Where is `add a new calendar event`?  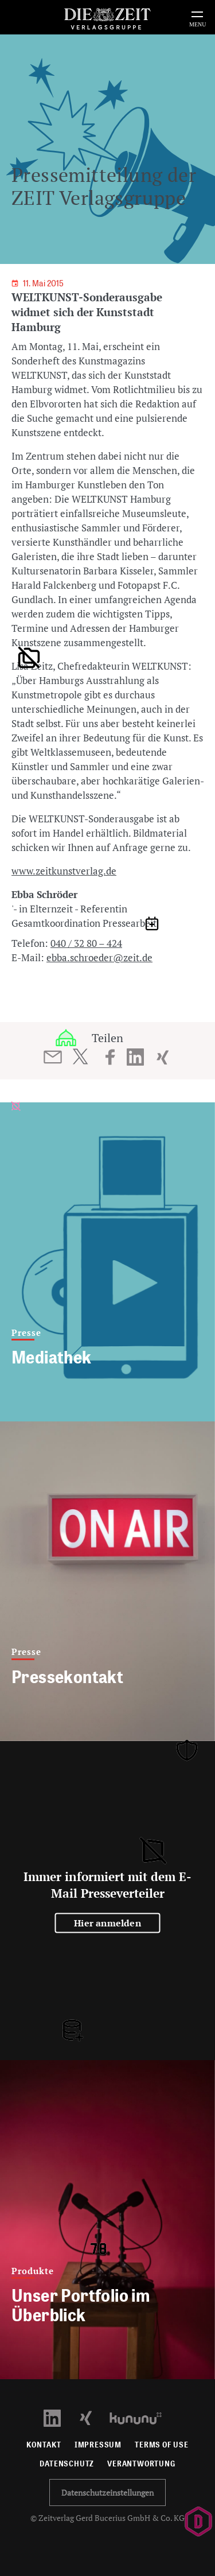 add a new calendar event is located at coordinates (152, 924).